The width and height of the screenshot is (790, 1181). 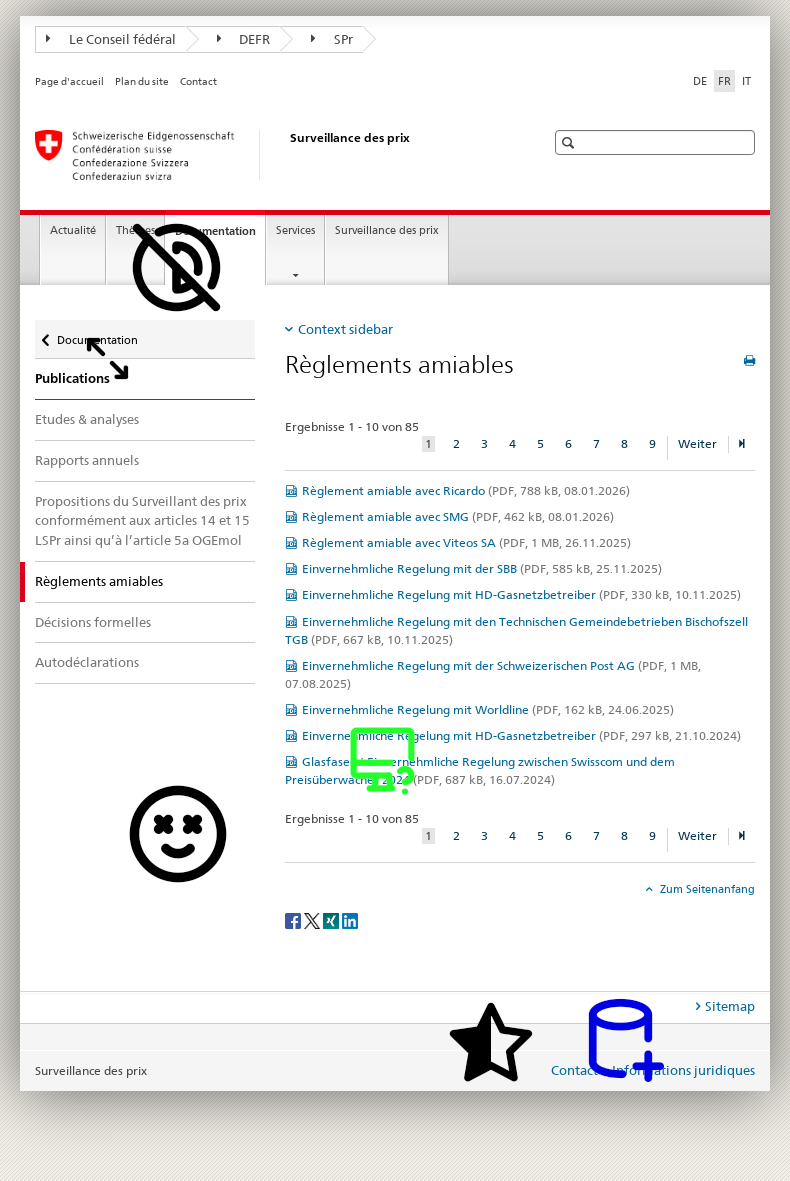 I want to click on indicates a partial or half-star rating, so click(x=491, y=1044).